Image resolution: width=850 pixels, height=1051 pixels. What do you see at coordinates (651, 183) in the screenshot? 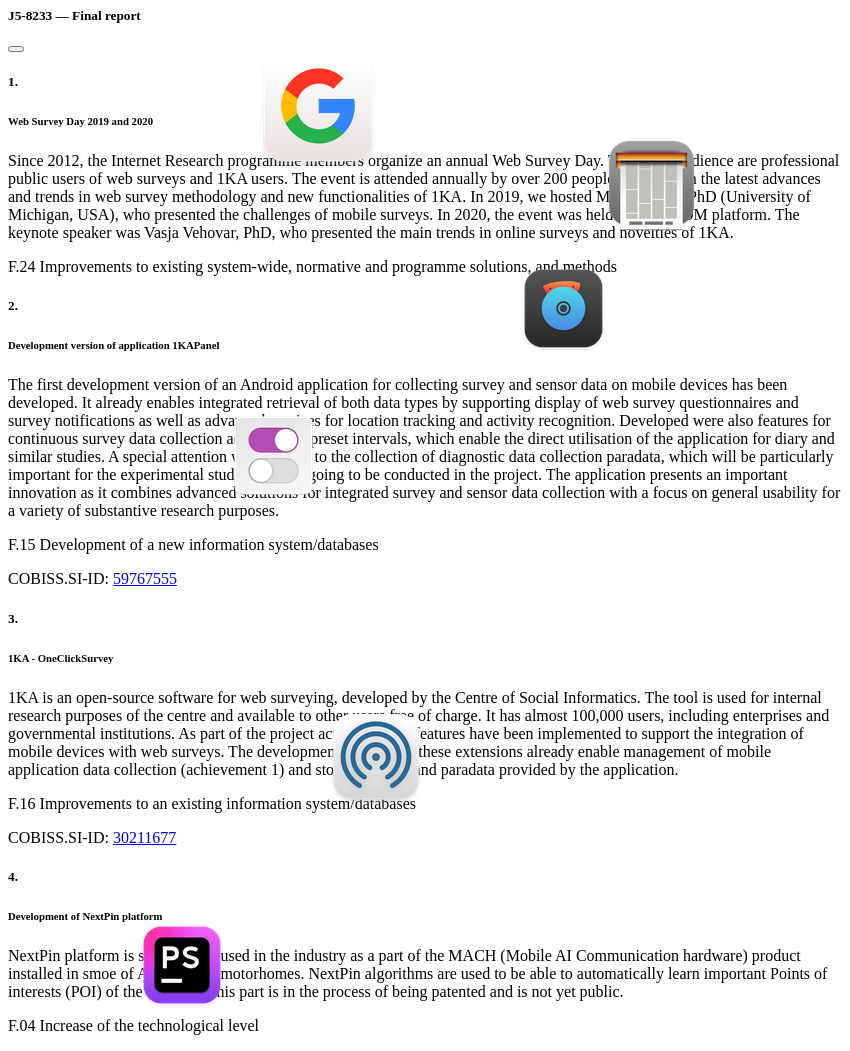
I see `open pulp comic book reader app` at bounding box center [651, 183].